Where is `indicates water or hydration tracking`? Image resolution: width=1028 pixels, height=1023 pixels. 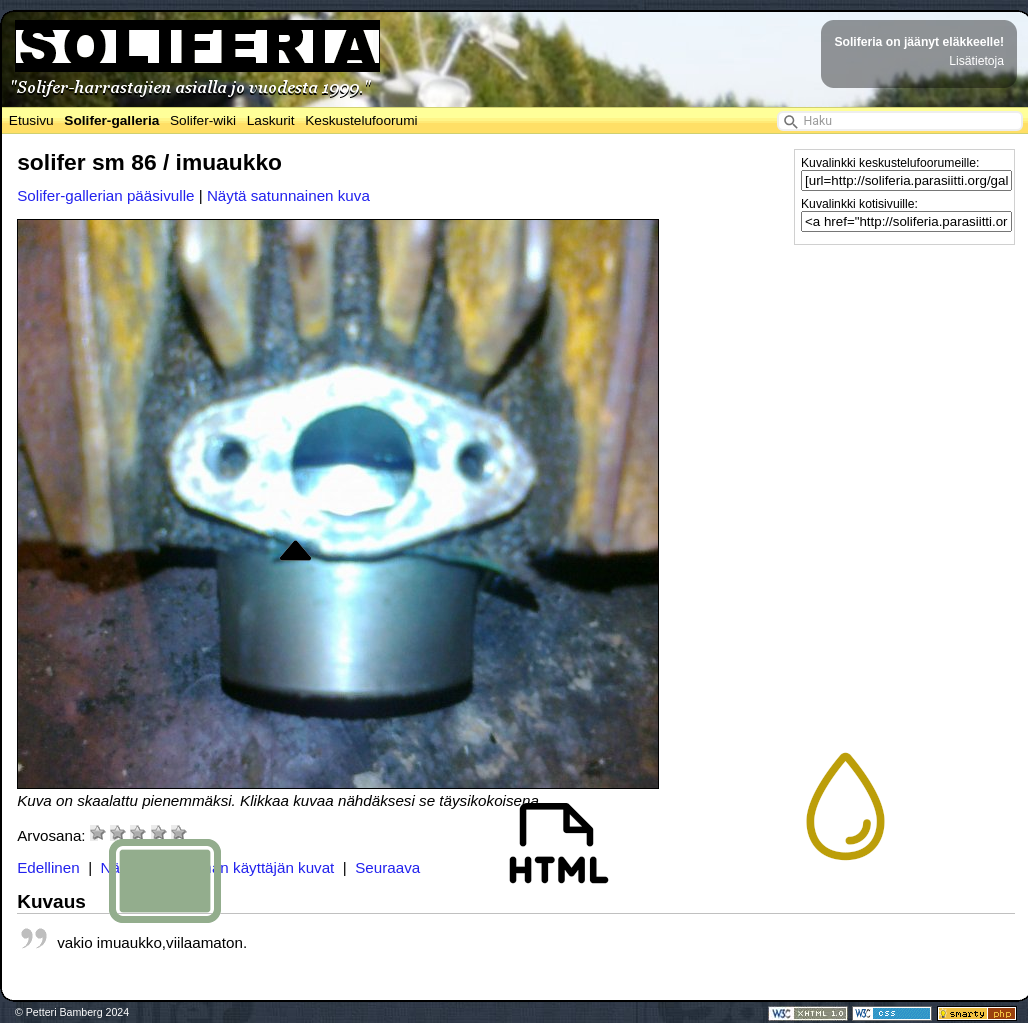
indicates water or hydration tracking is located at coordinates (845, 805).